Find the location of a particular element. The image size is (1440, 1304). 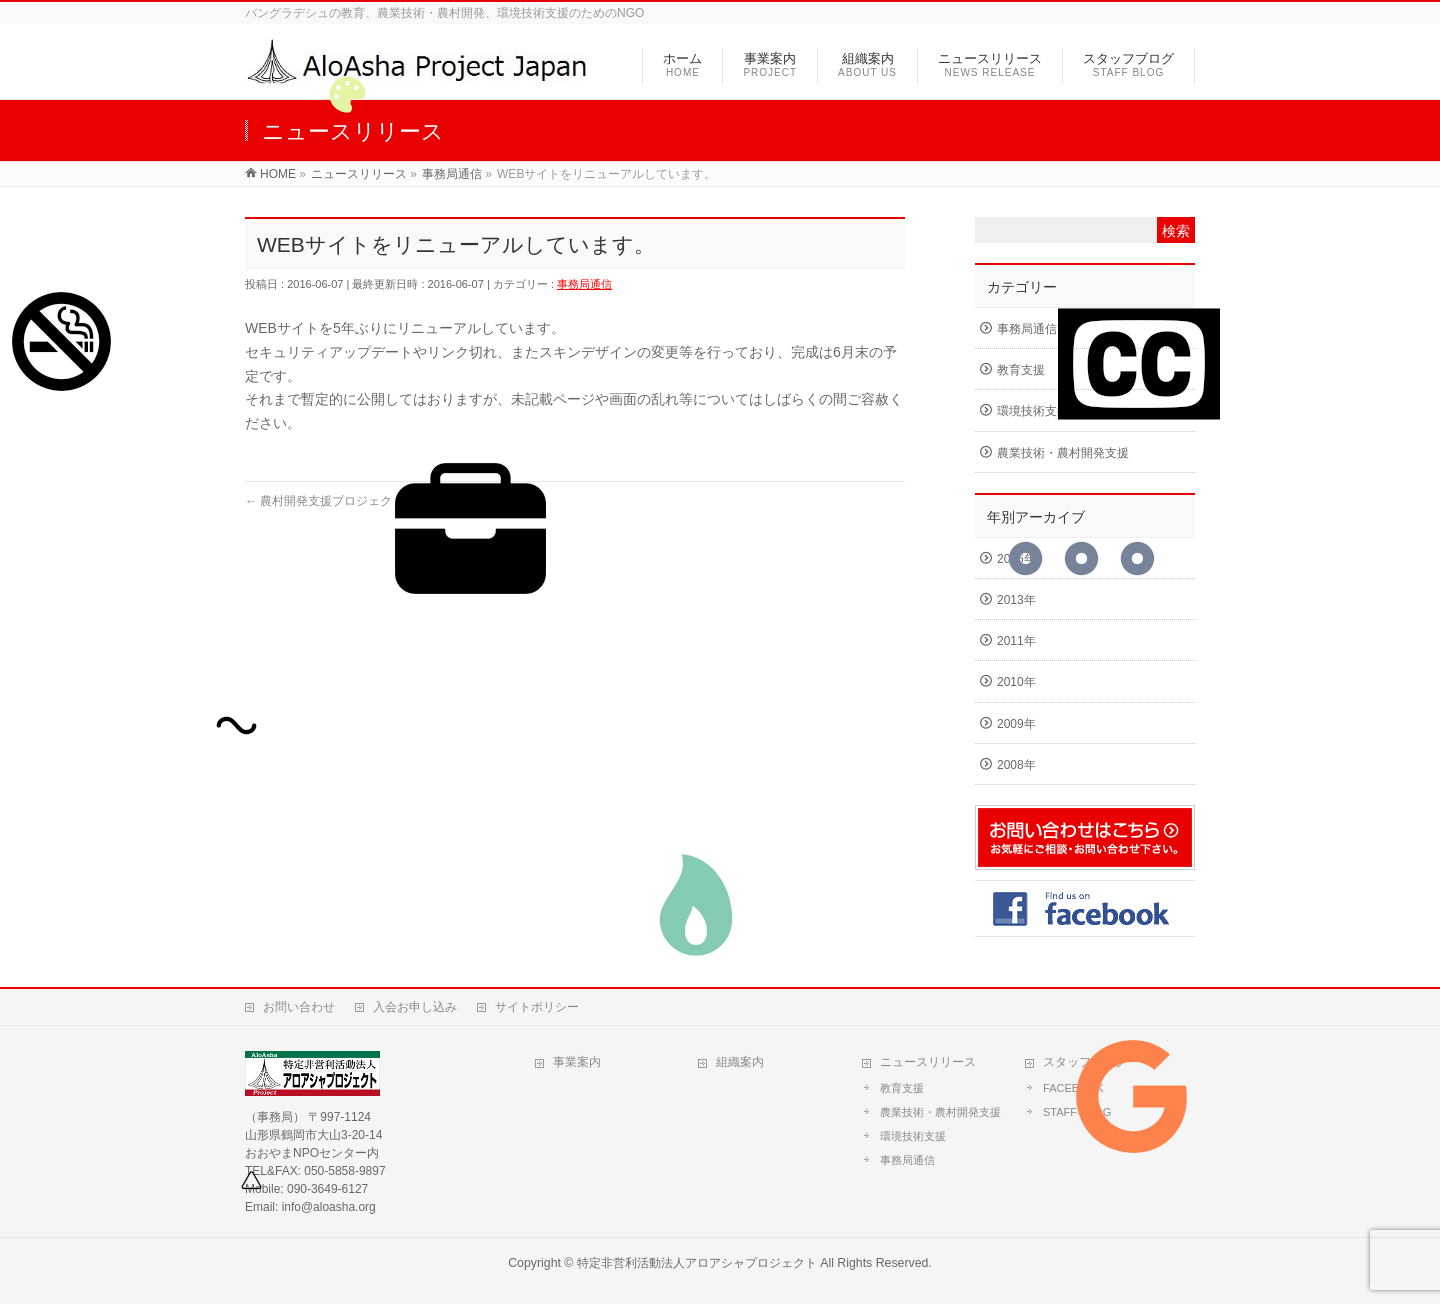

access work or business-related content is located at coordinates (470, 528).